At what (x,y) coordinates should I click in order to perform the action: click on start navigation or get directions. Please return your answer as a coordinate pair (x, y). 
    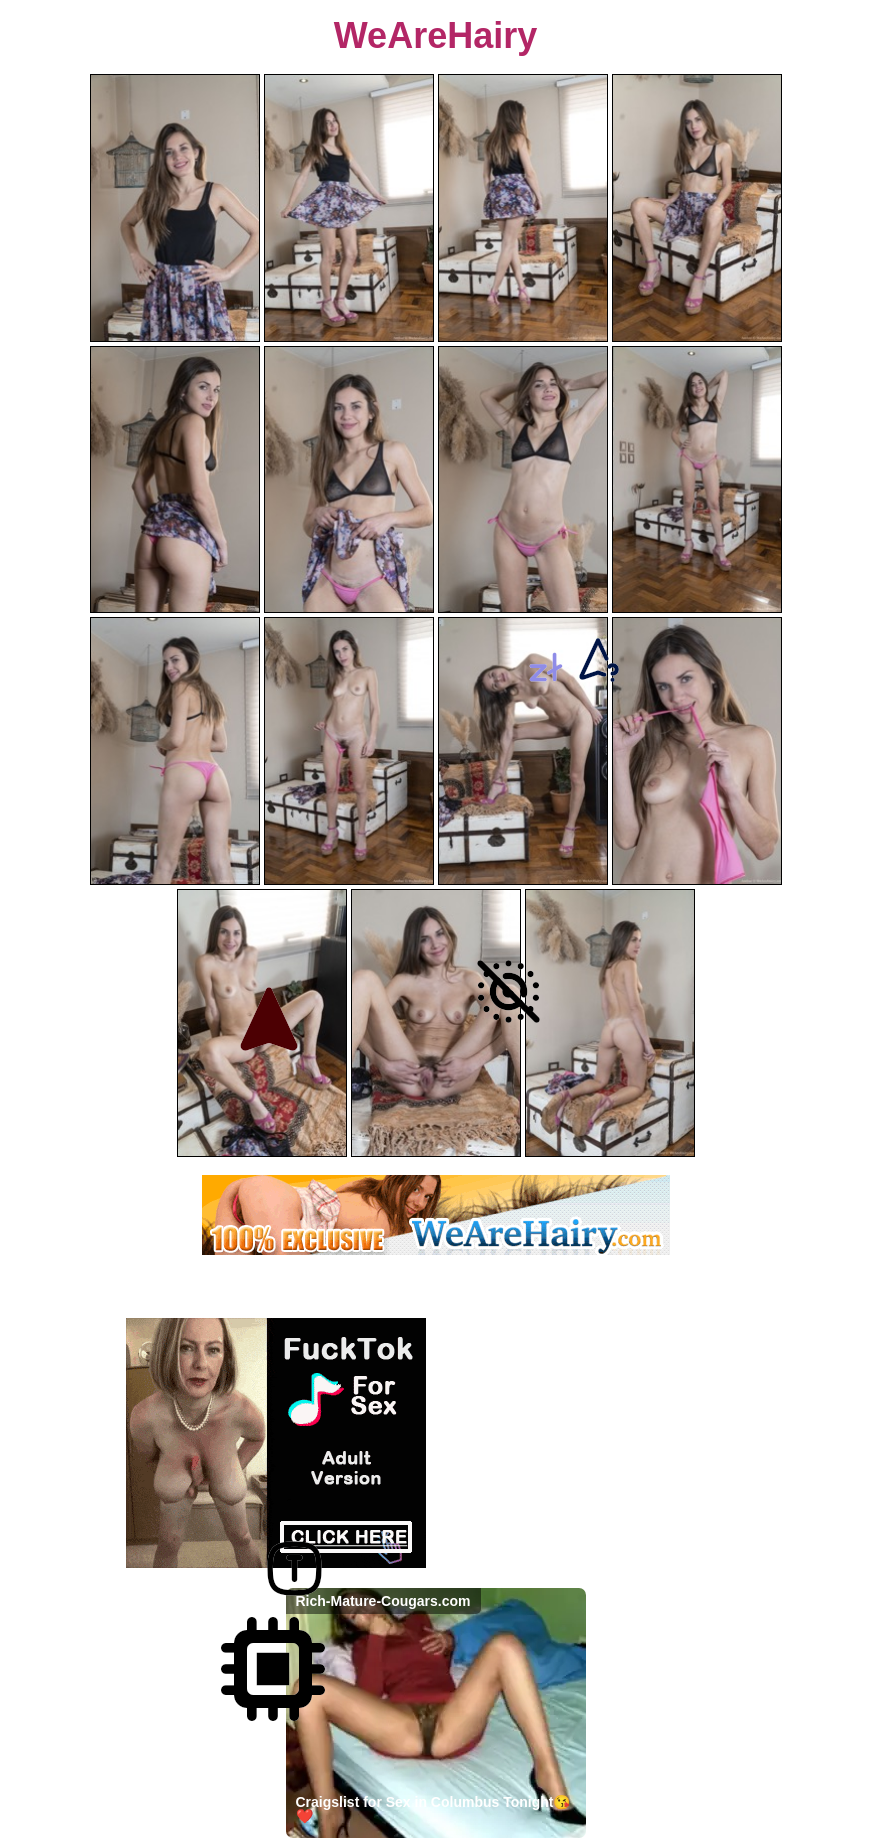
    Looking at the image, I should click on (269, 1019).